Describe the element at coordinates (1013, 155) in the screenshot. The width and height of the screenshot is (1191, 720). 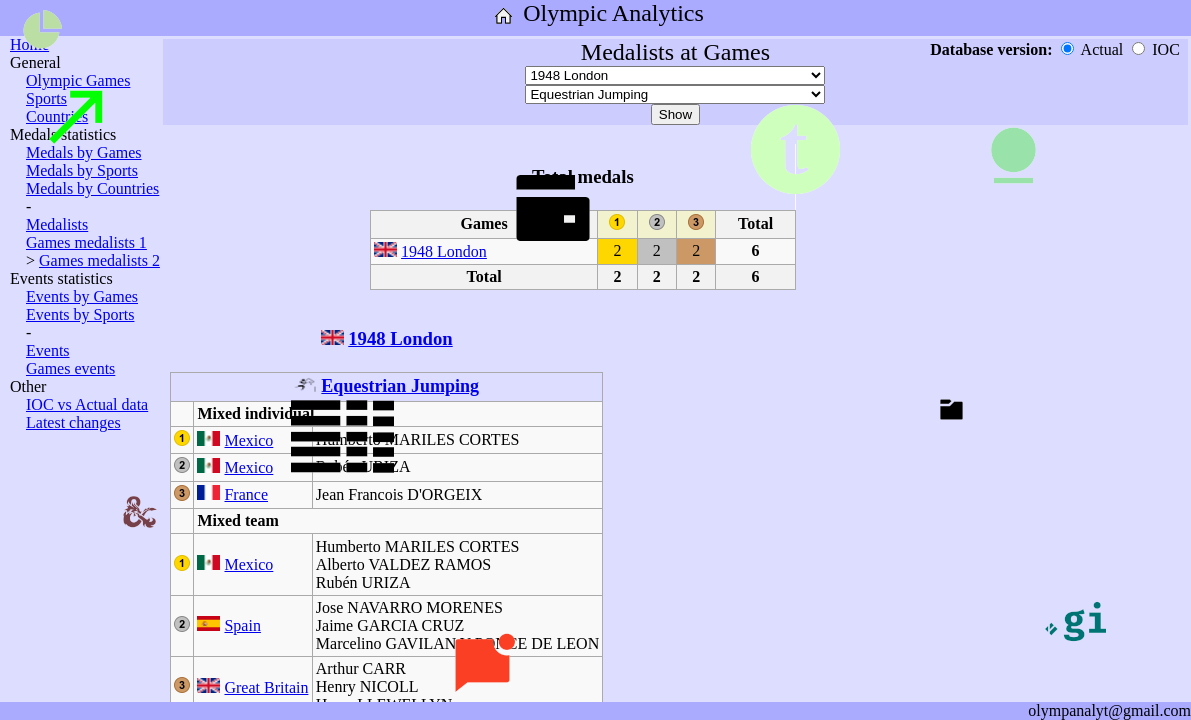
I see `view your profile` at that location.